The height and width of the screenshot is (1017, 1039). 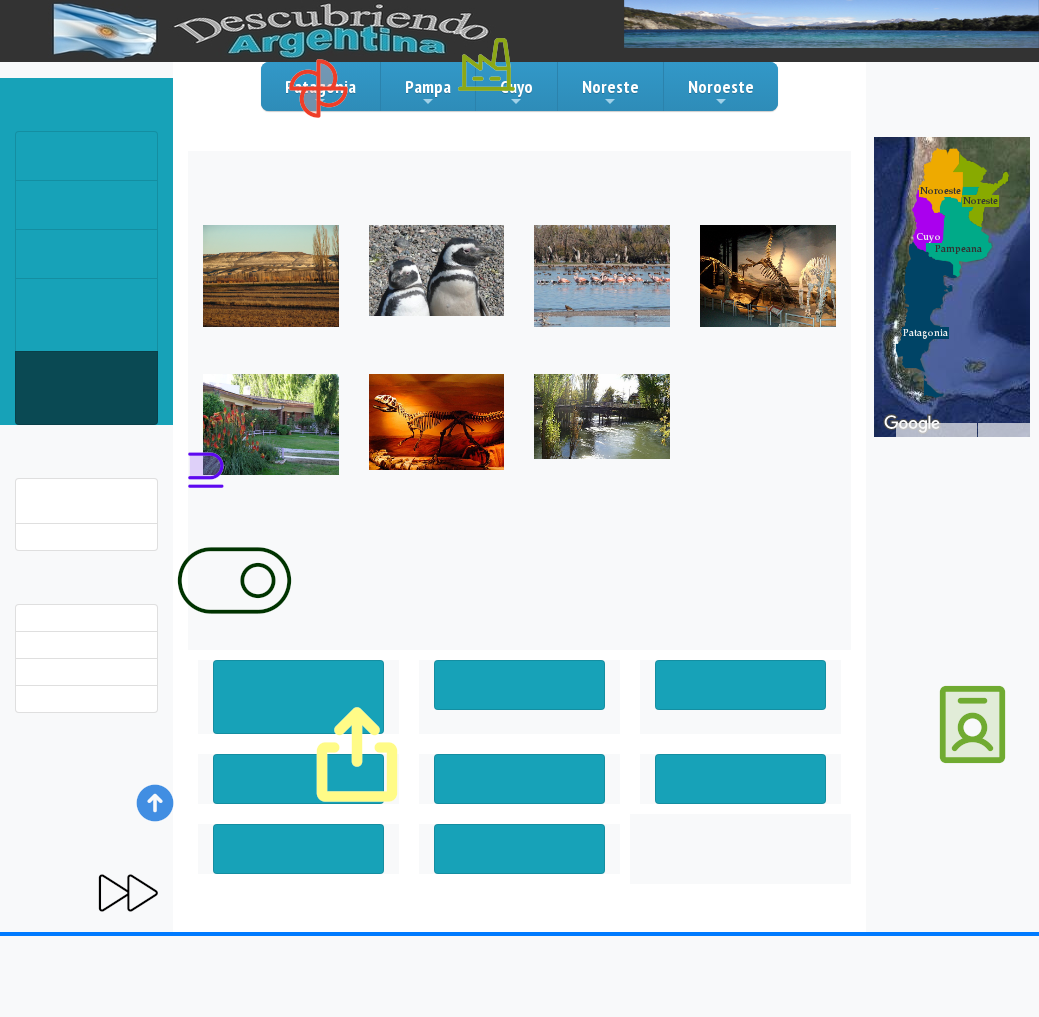 I want to click on view your profile or identification details, so click(x=972, y=724).